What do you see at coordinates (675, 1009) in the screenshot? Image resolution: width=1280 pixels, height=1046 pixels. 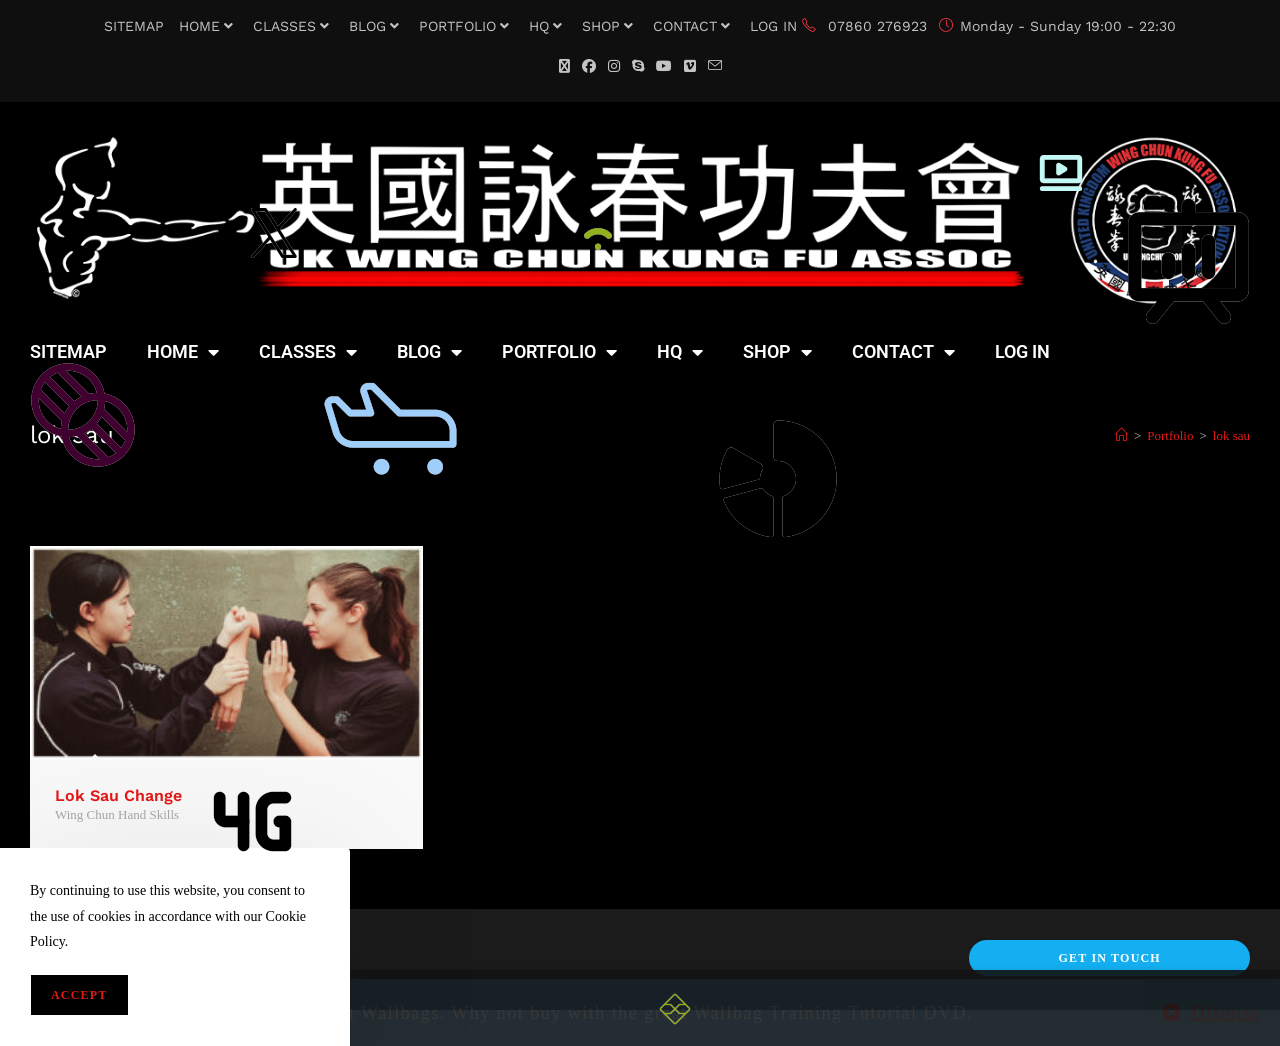 I see `pix instant payment system logo` at bounding box center [675, 1009].